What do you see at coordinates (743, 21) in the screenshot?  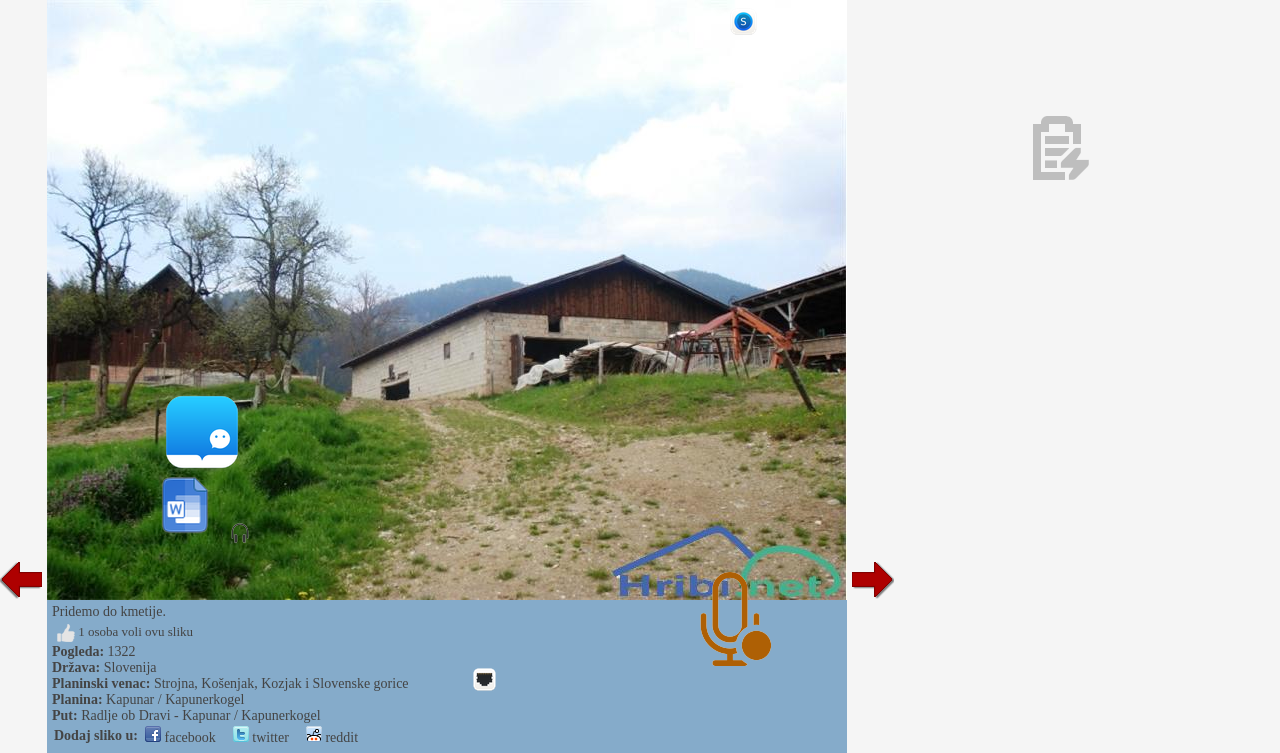 I see `open stoken authentication app` at bounding box center [743, 21].